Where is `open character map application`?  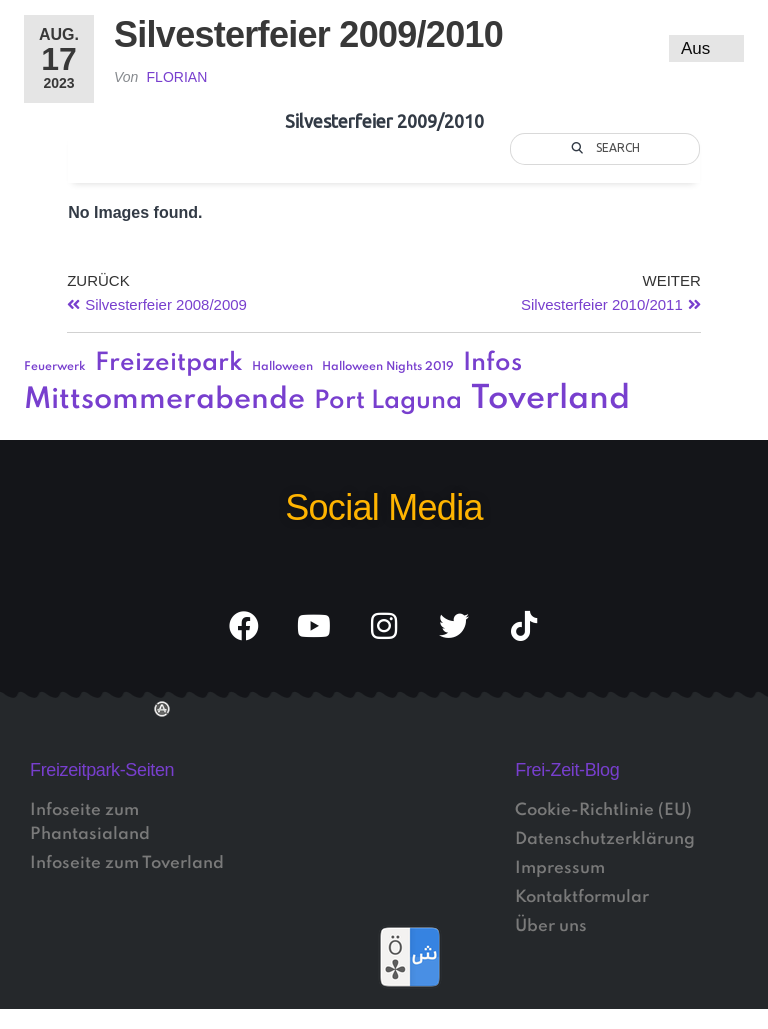
open character map application is located at coordinates (410, 957).